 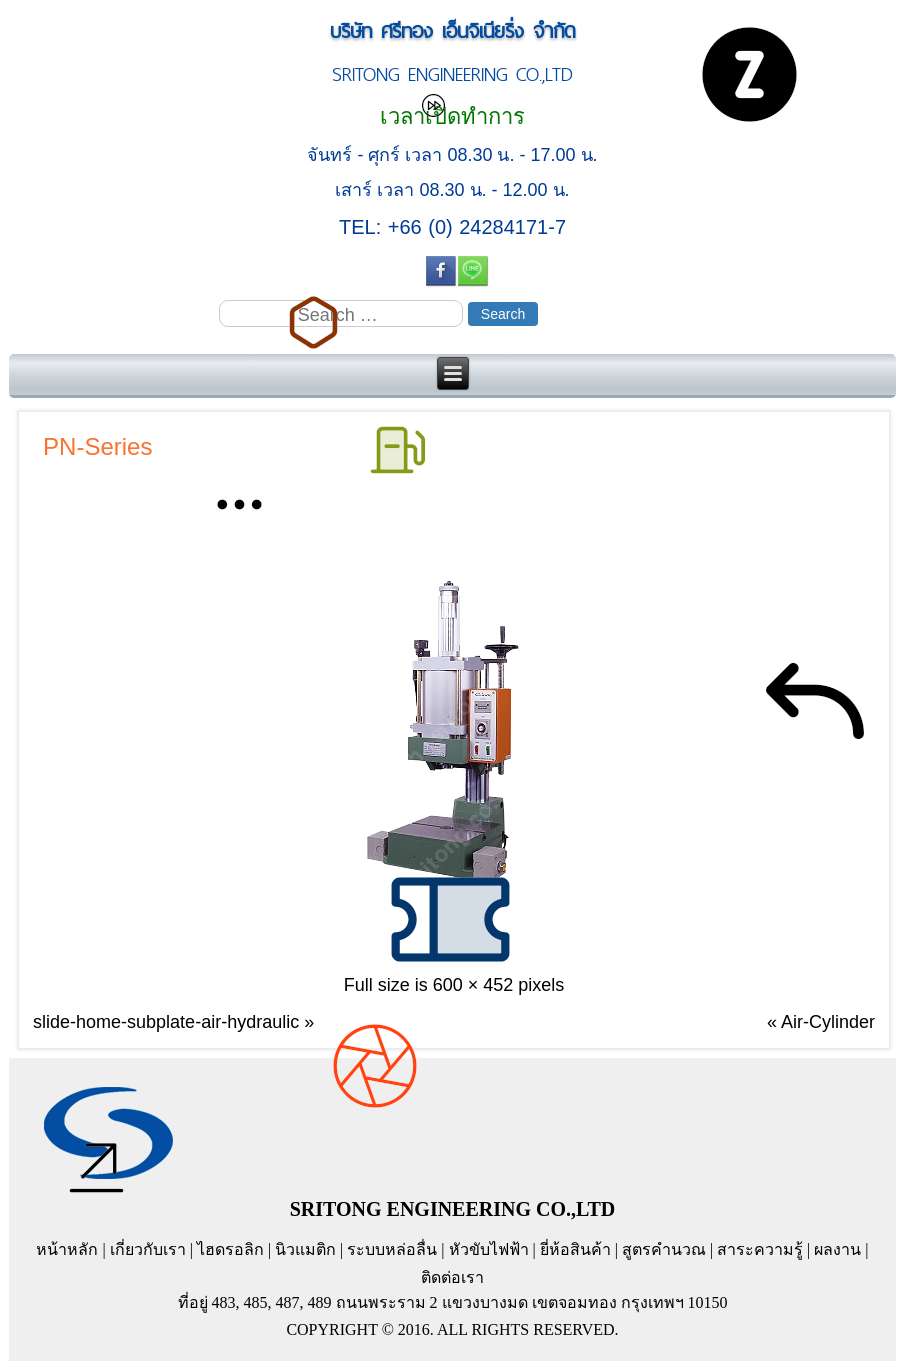 What do you see at coordinates (313, 322) in the screenshot?
I see `select a hexagonal shape or polygon tool` at bounding box center [313, 322].